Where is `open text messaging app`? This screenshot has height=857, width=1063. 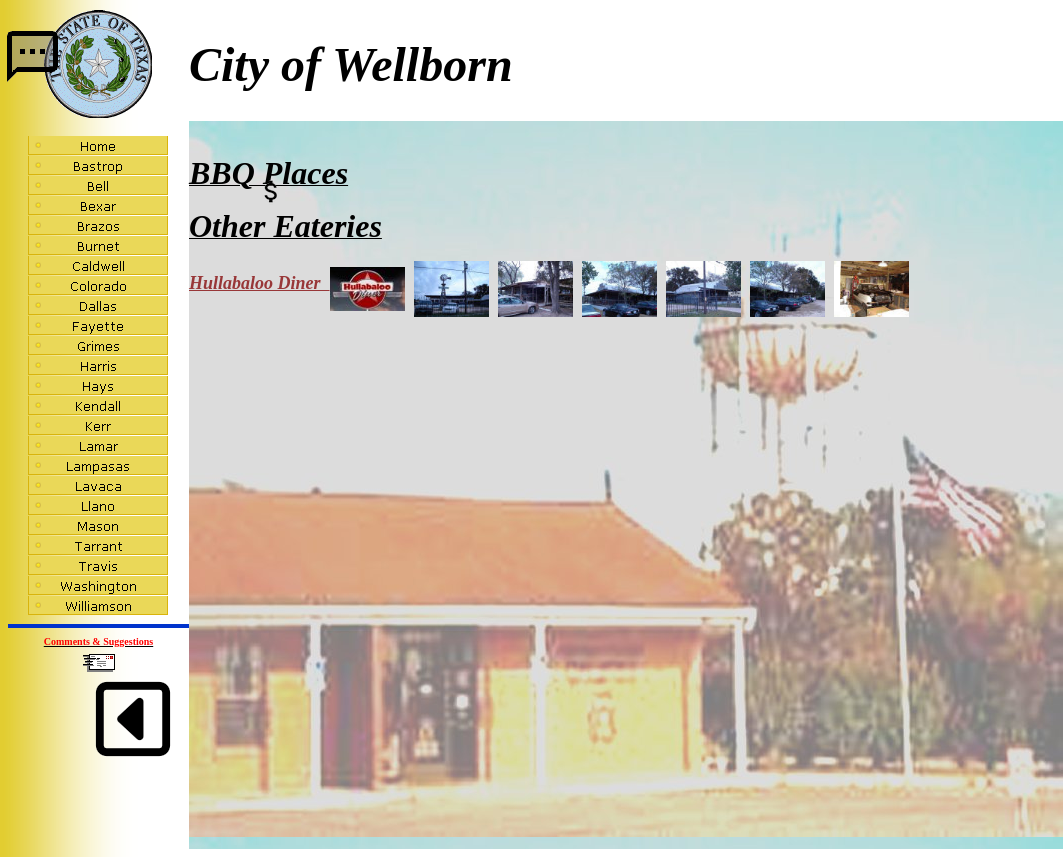 open text messaging app is located at coordinates (32, 56).